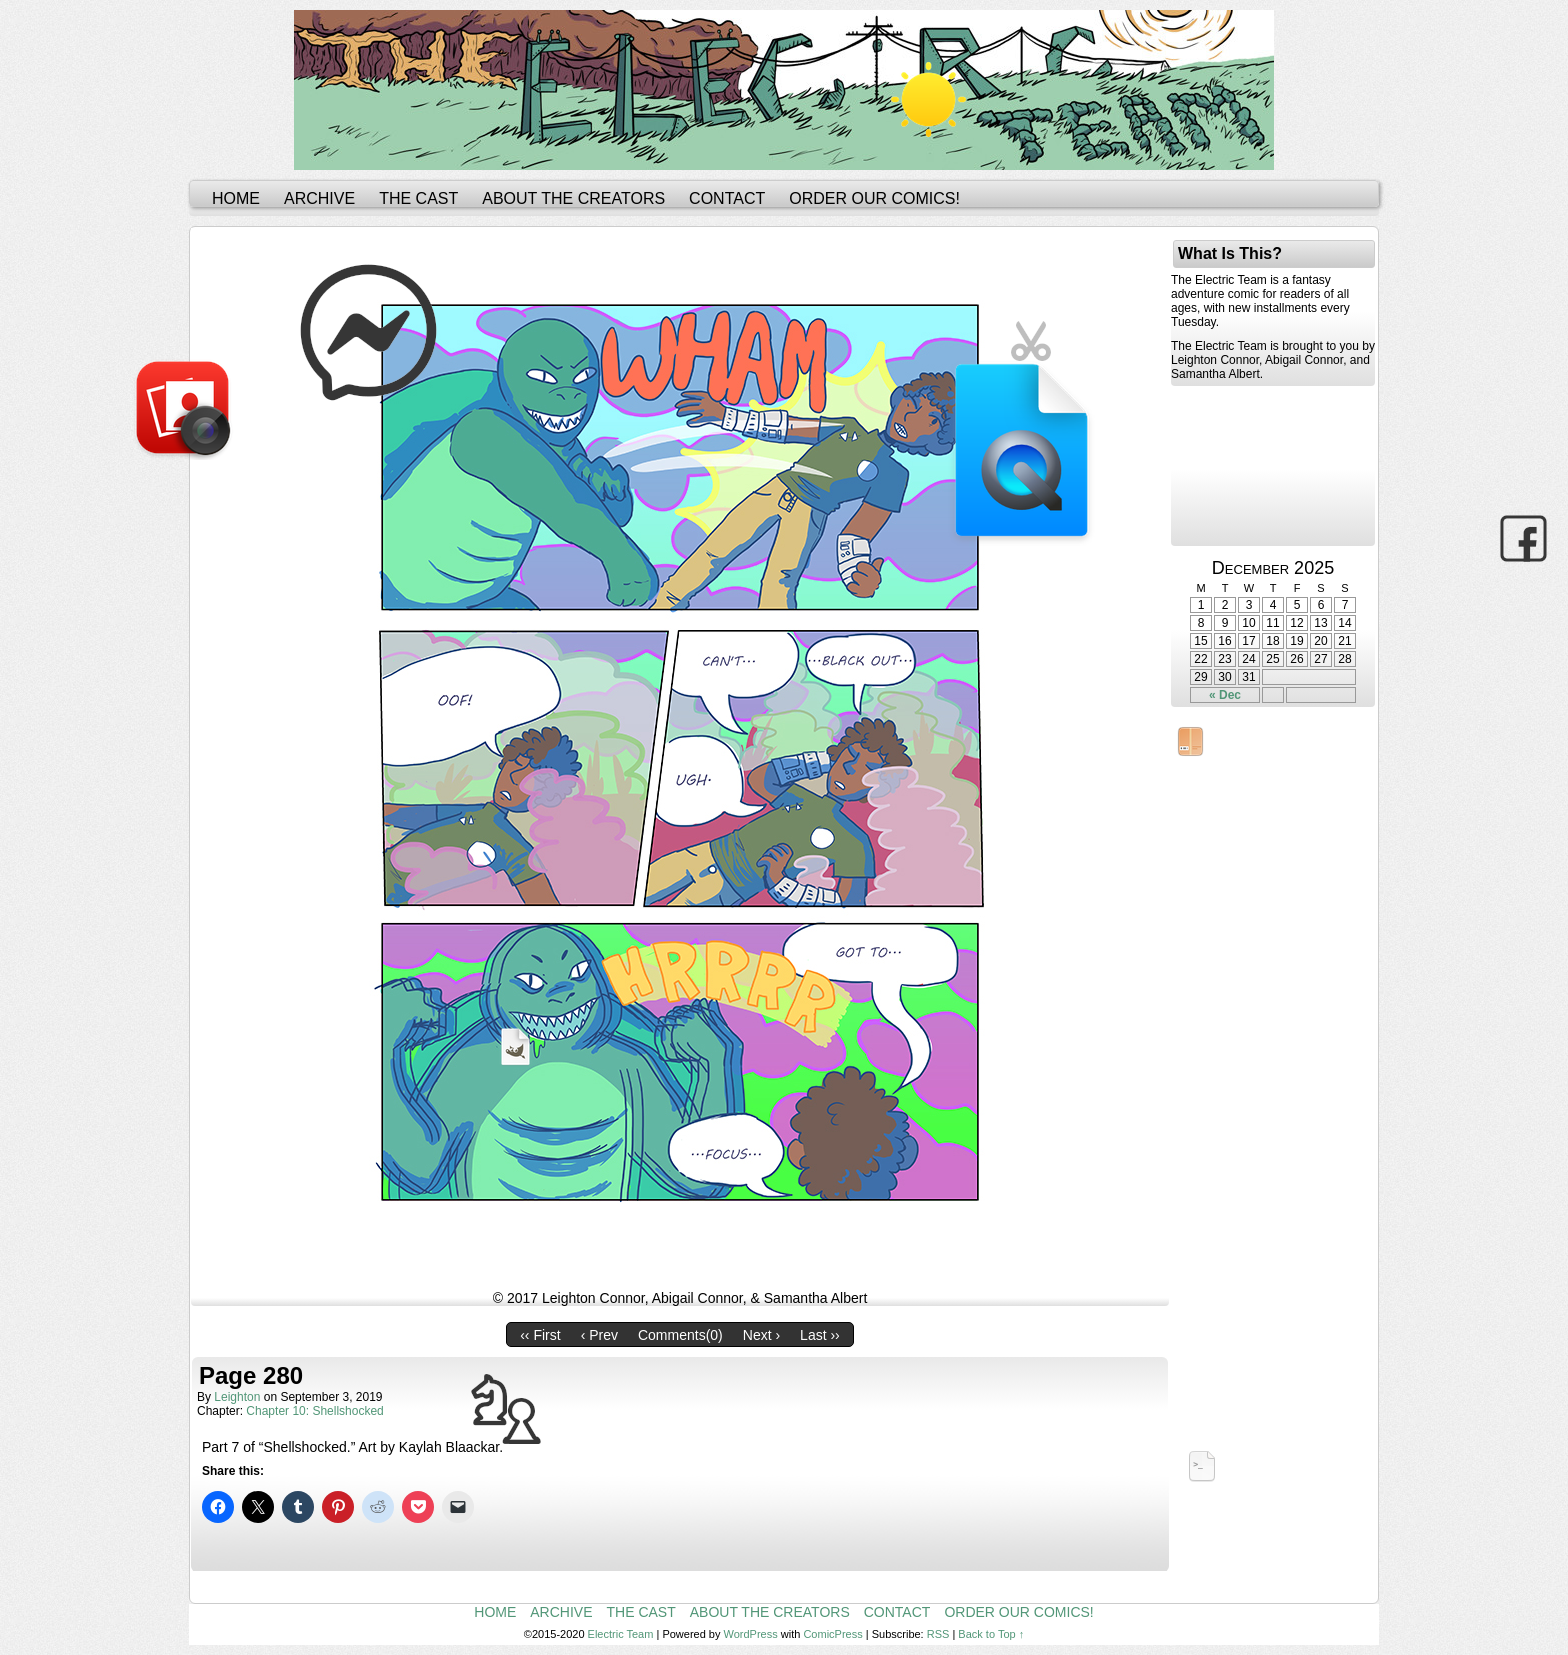 The width and height of the screenshot is (1568, 1655). What do you see at coordinates (1523, 538) in the screenshot?
I see `connect your Facebook account` at bounding box center [1523, 538].